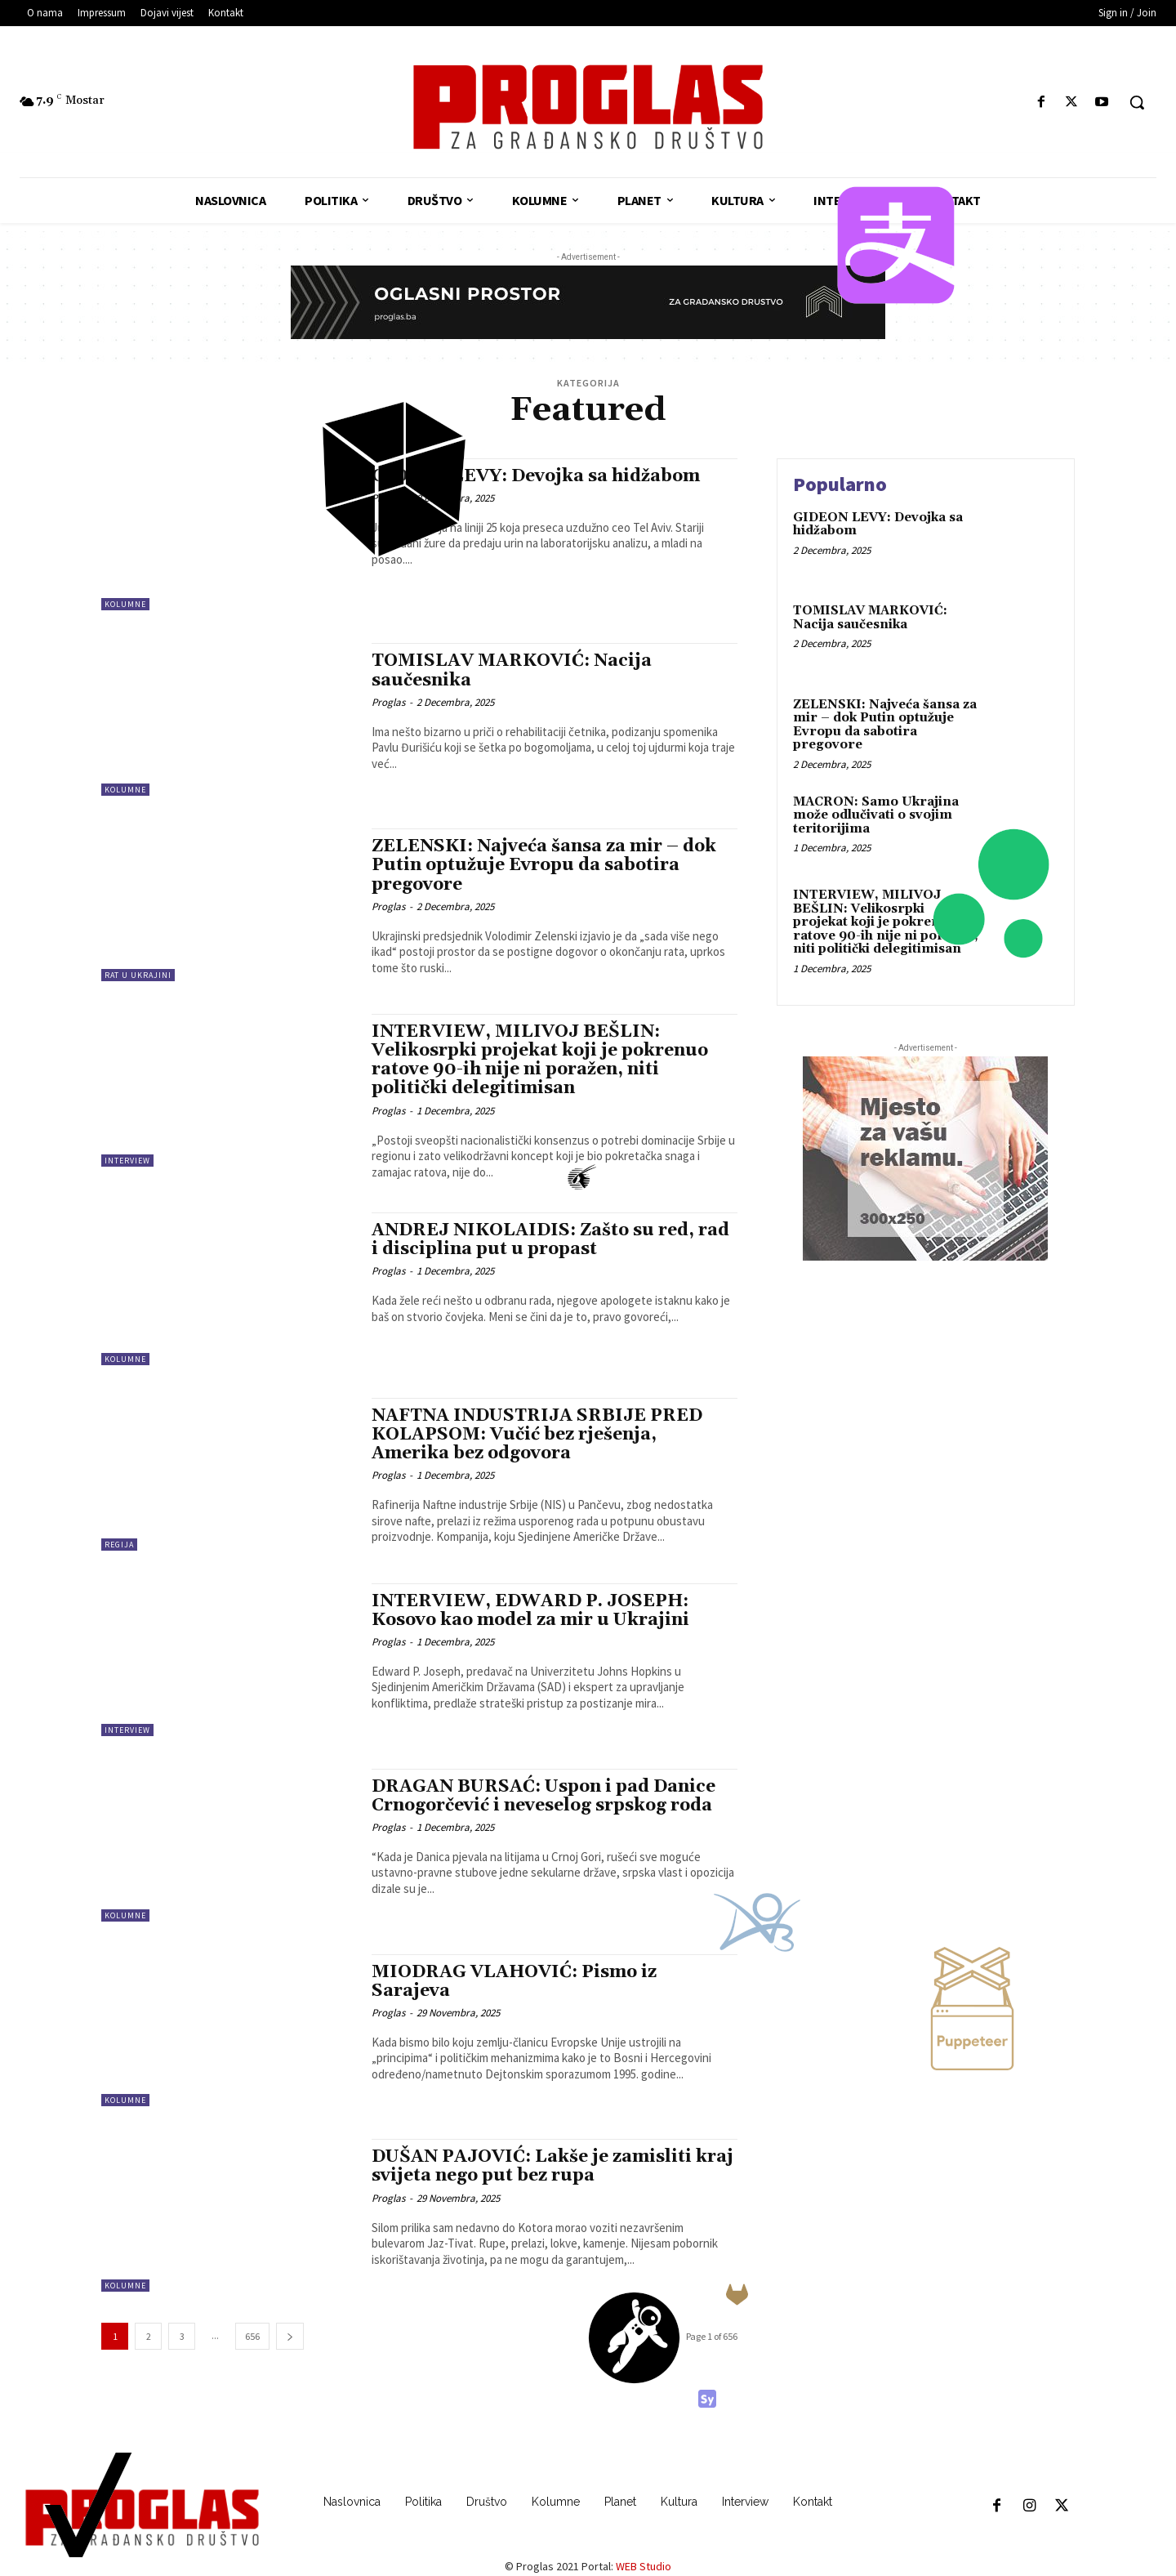 The width and height of the screenshot is (1176, 2576). I want to click on open symbolab math solver app, so click(707, 2399).